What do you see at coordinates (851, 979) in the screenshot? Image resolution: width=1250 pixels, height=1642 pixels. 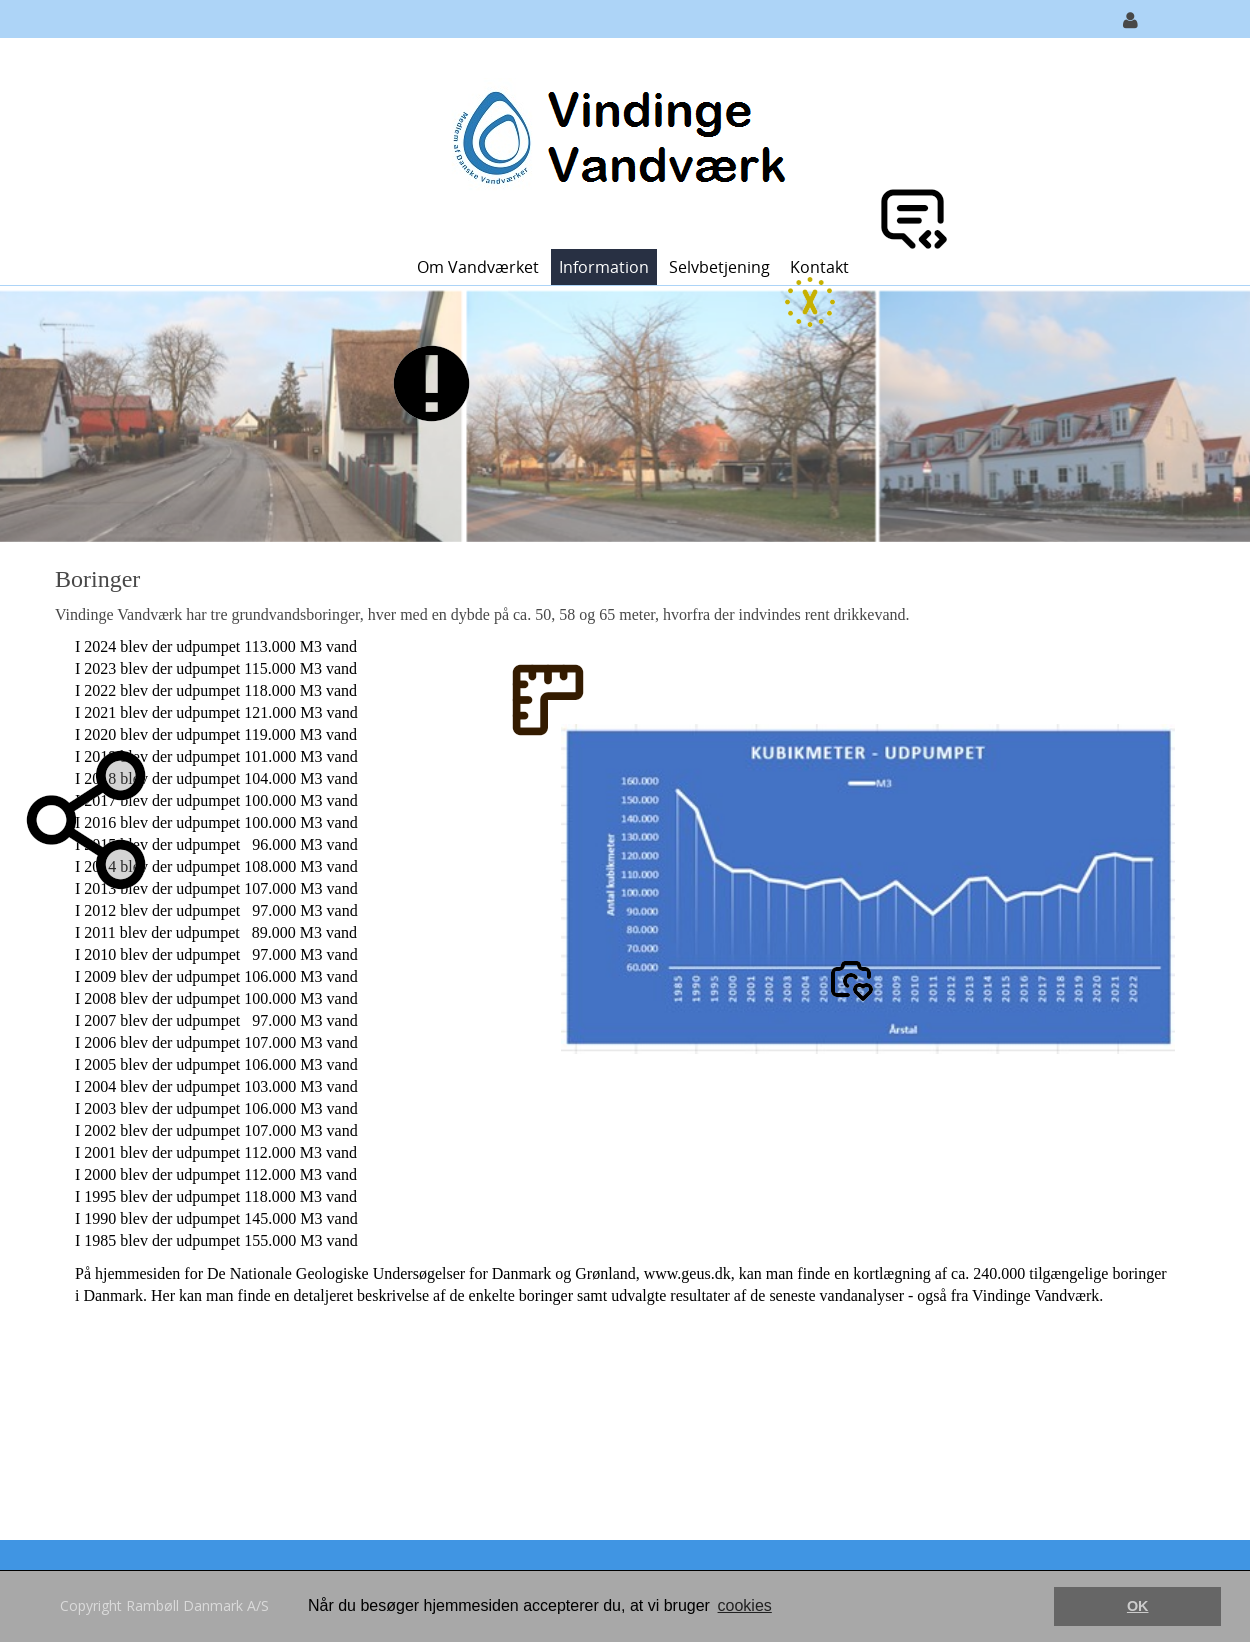 I see `mark photo as favorite` at bounding box center [851, 979].